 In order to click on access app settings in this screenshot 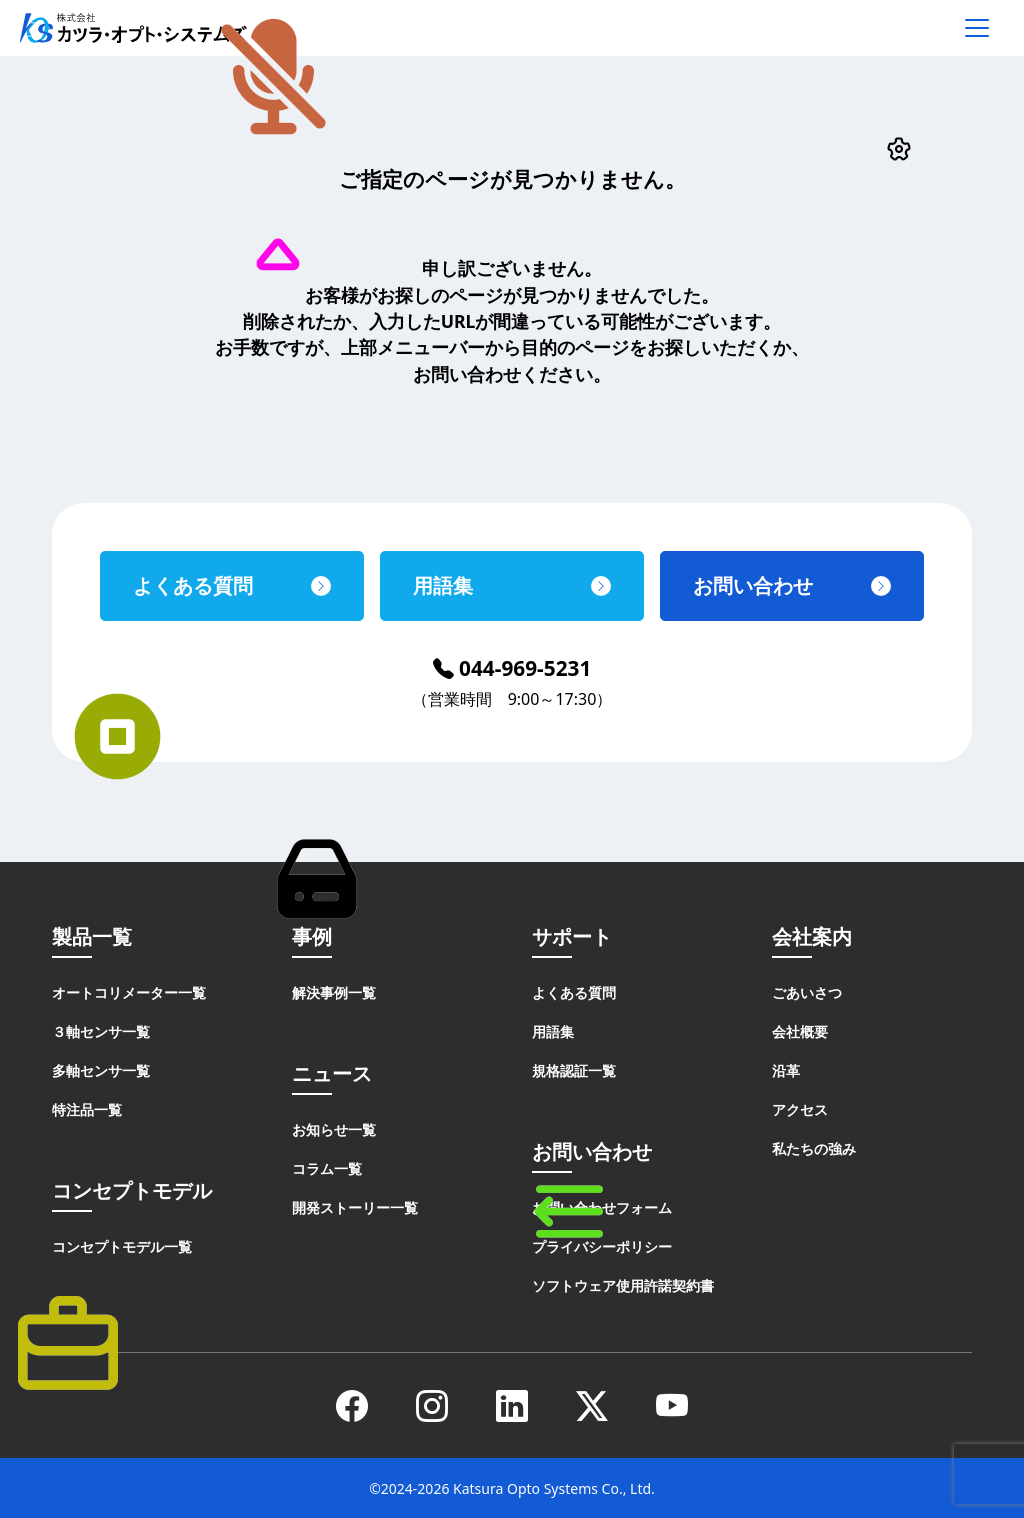, I will do `click(899, 149)`.